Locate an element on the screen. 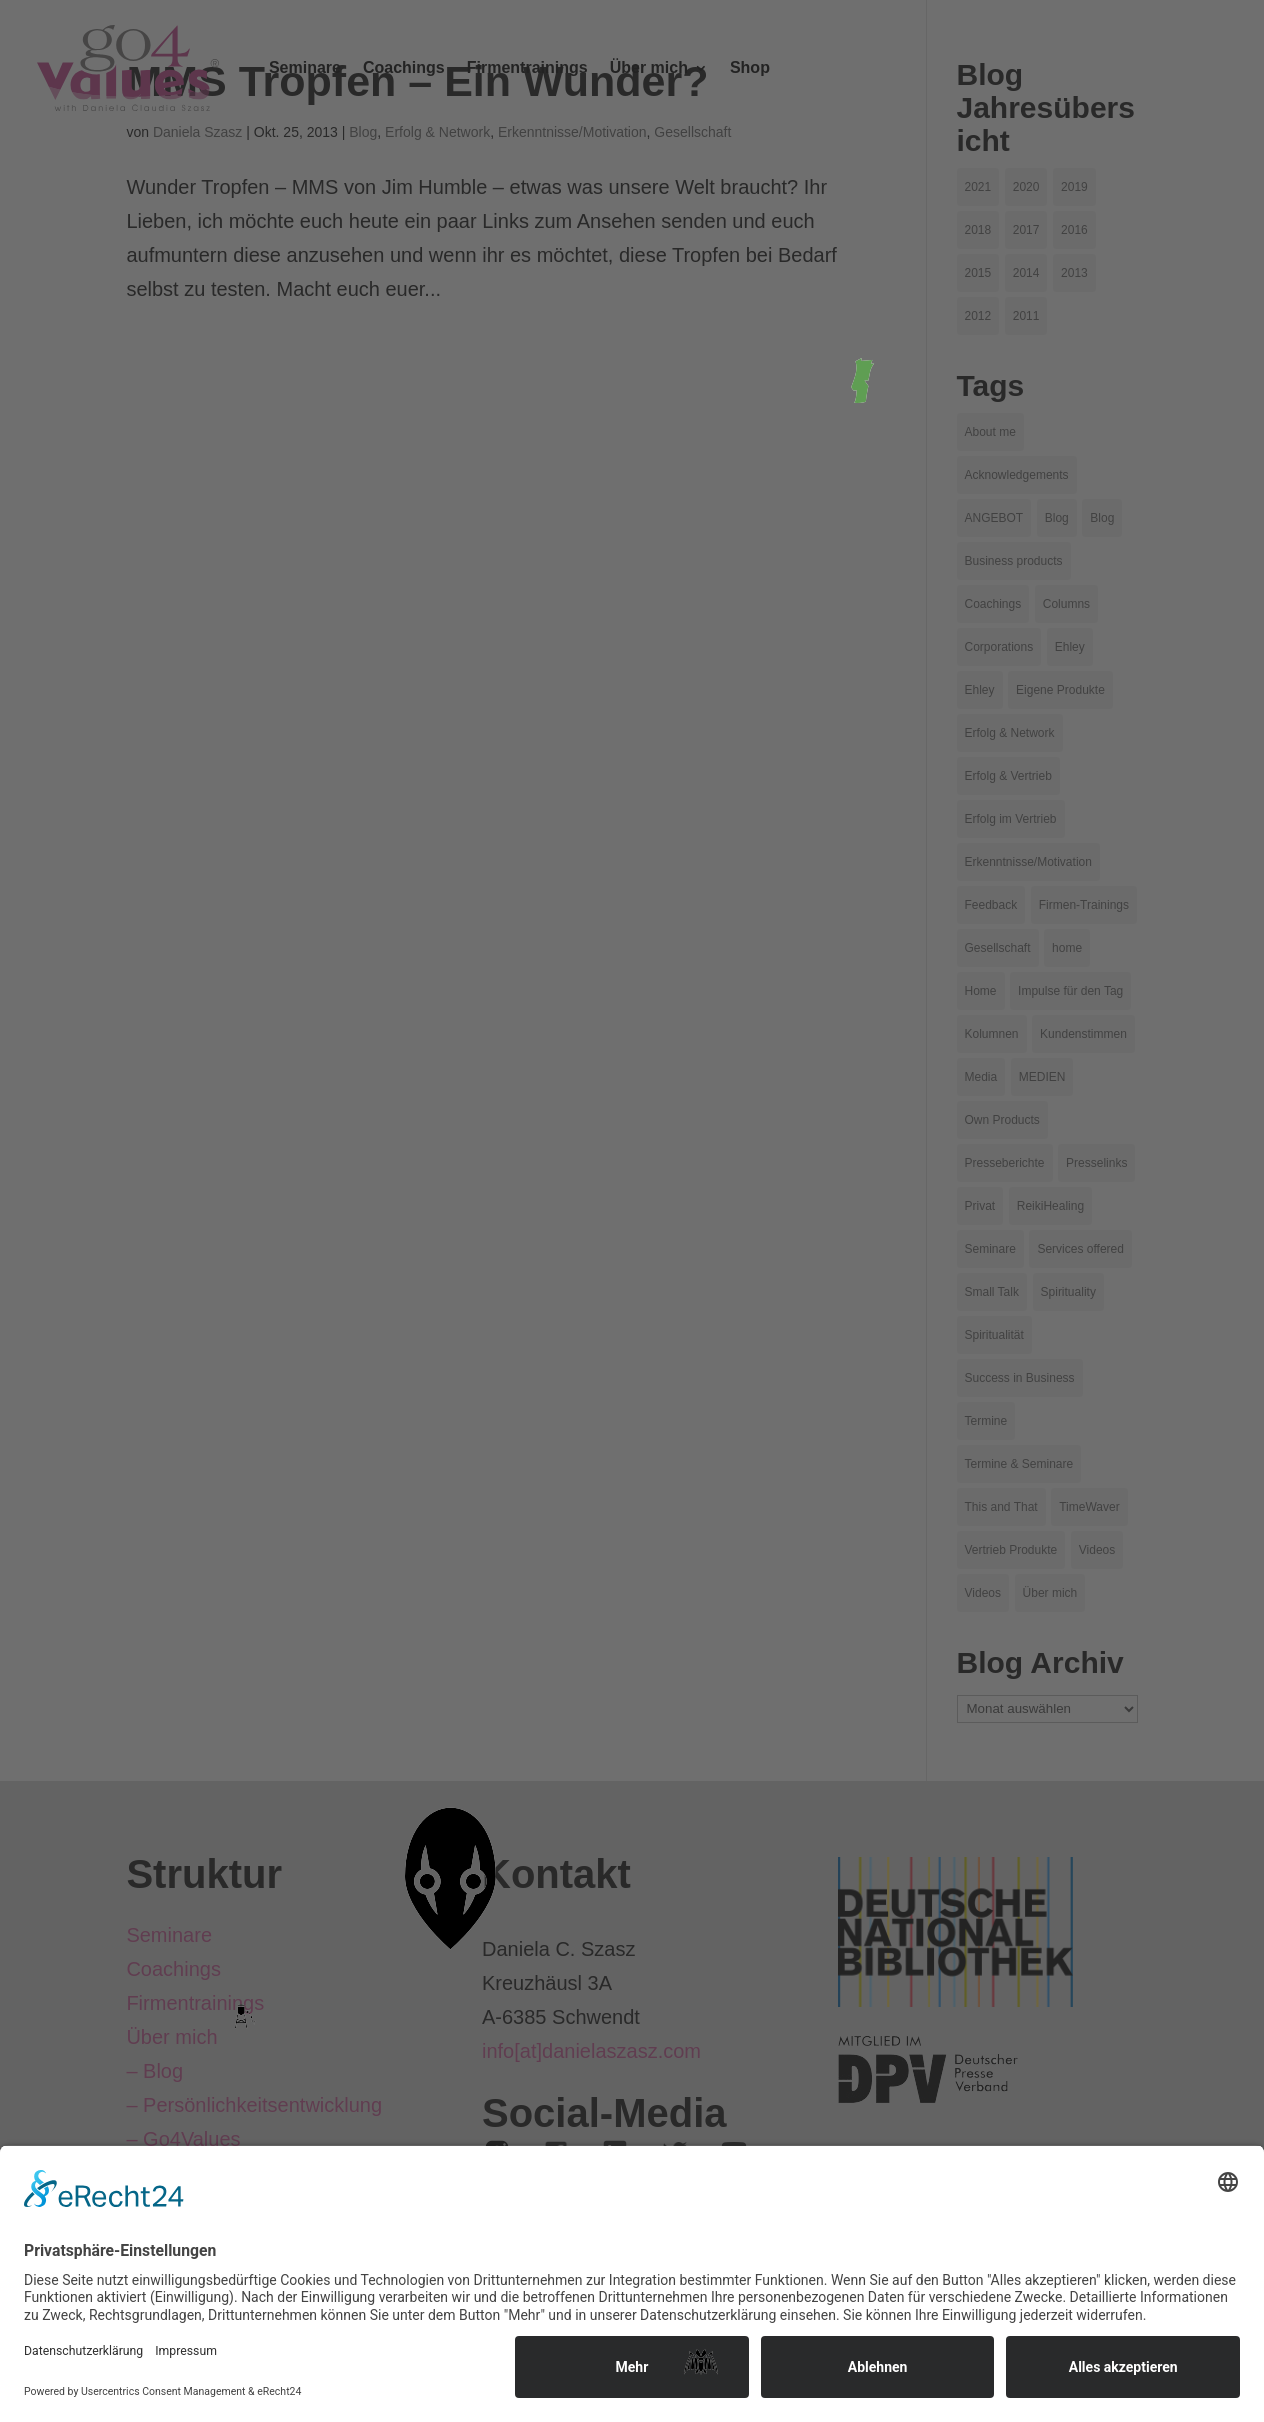  select portugal as your country or region is located at coordinates (862, 380).